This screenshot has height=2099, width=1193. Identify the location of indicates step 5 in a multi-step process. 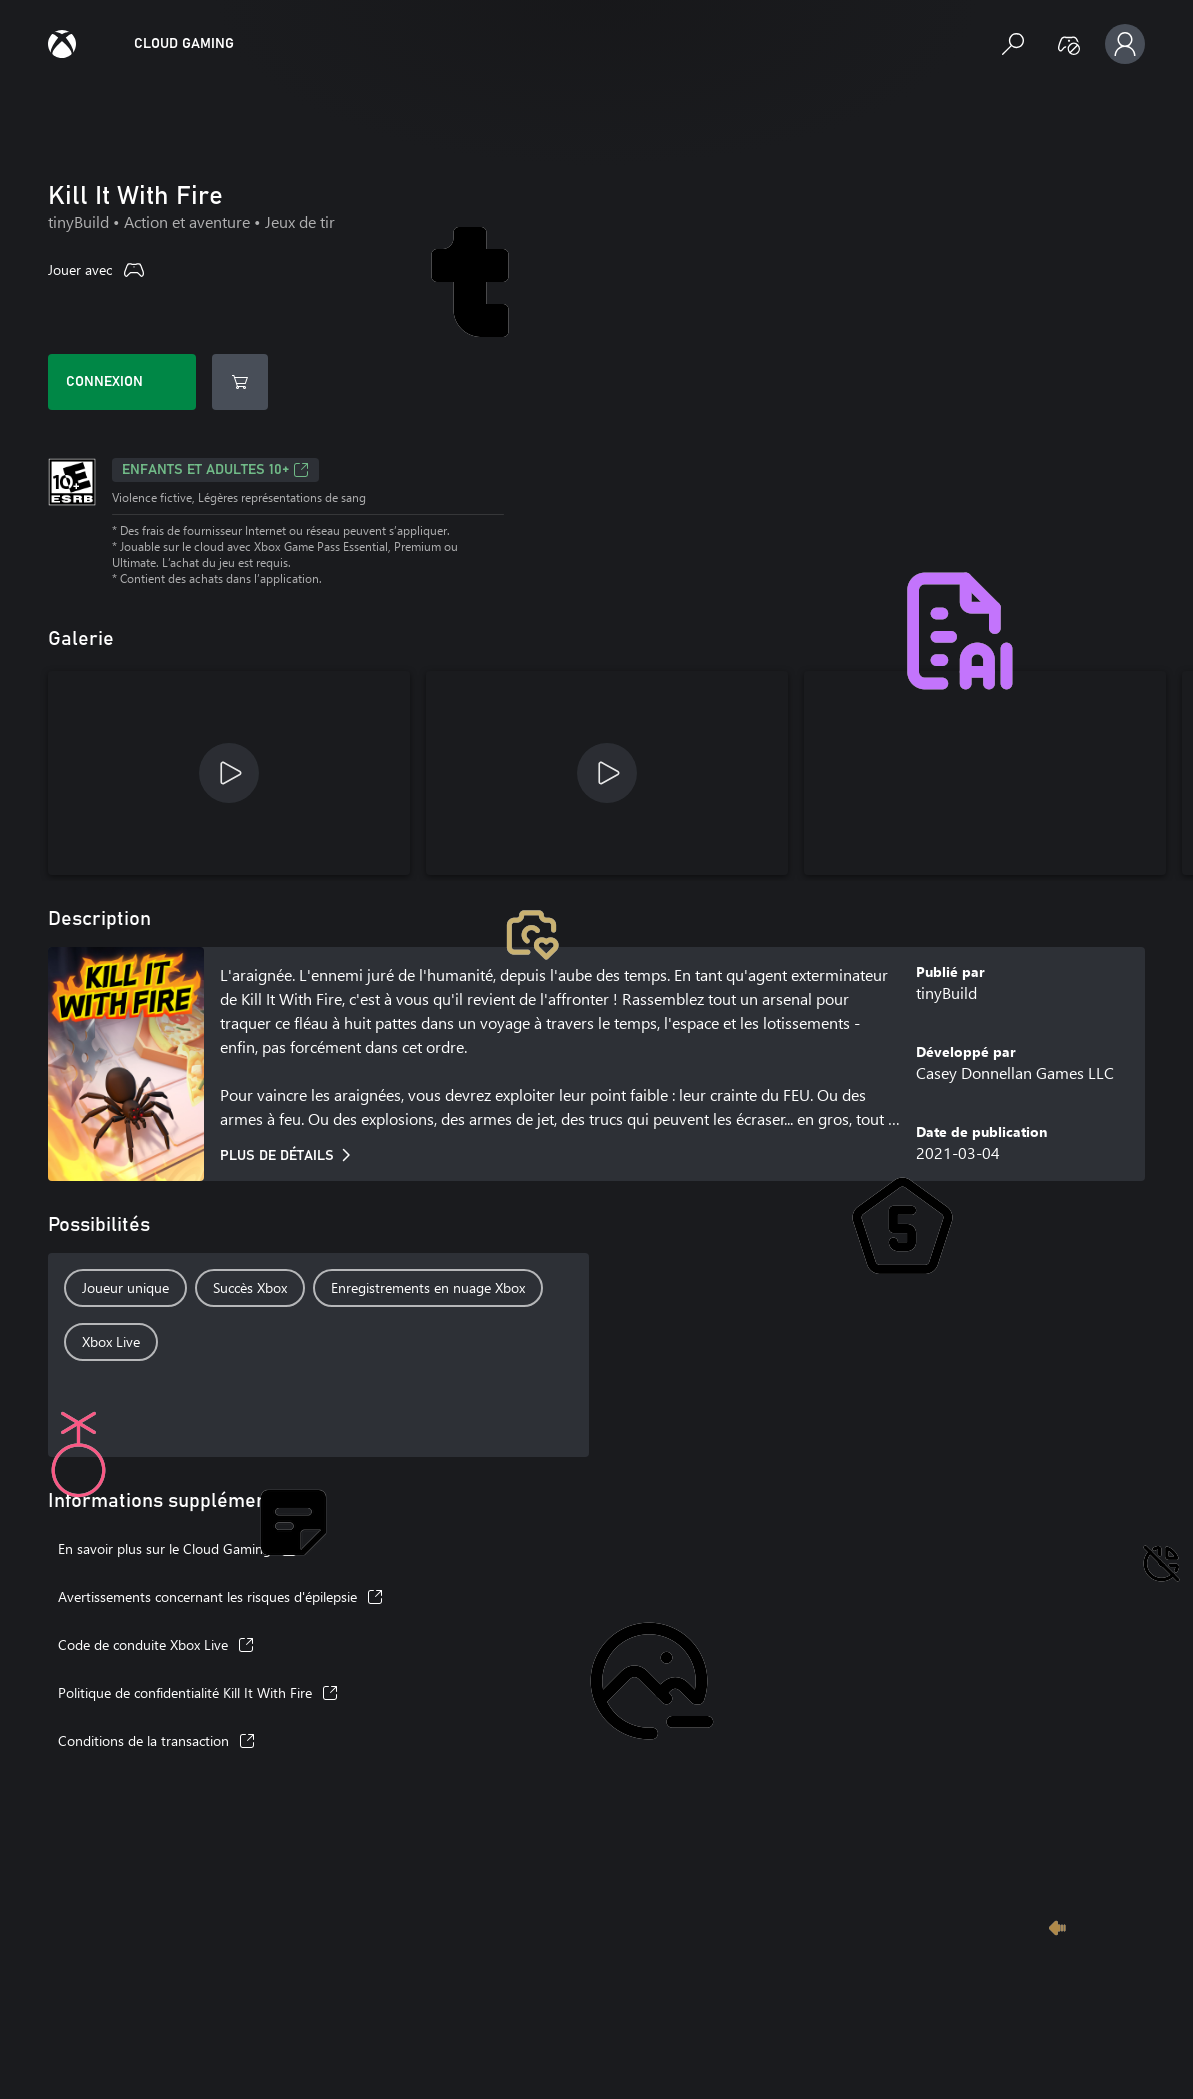
(902, 1228).